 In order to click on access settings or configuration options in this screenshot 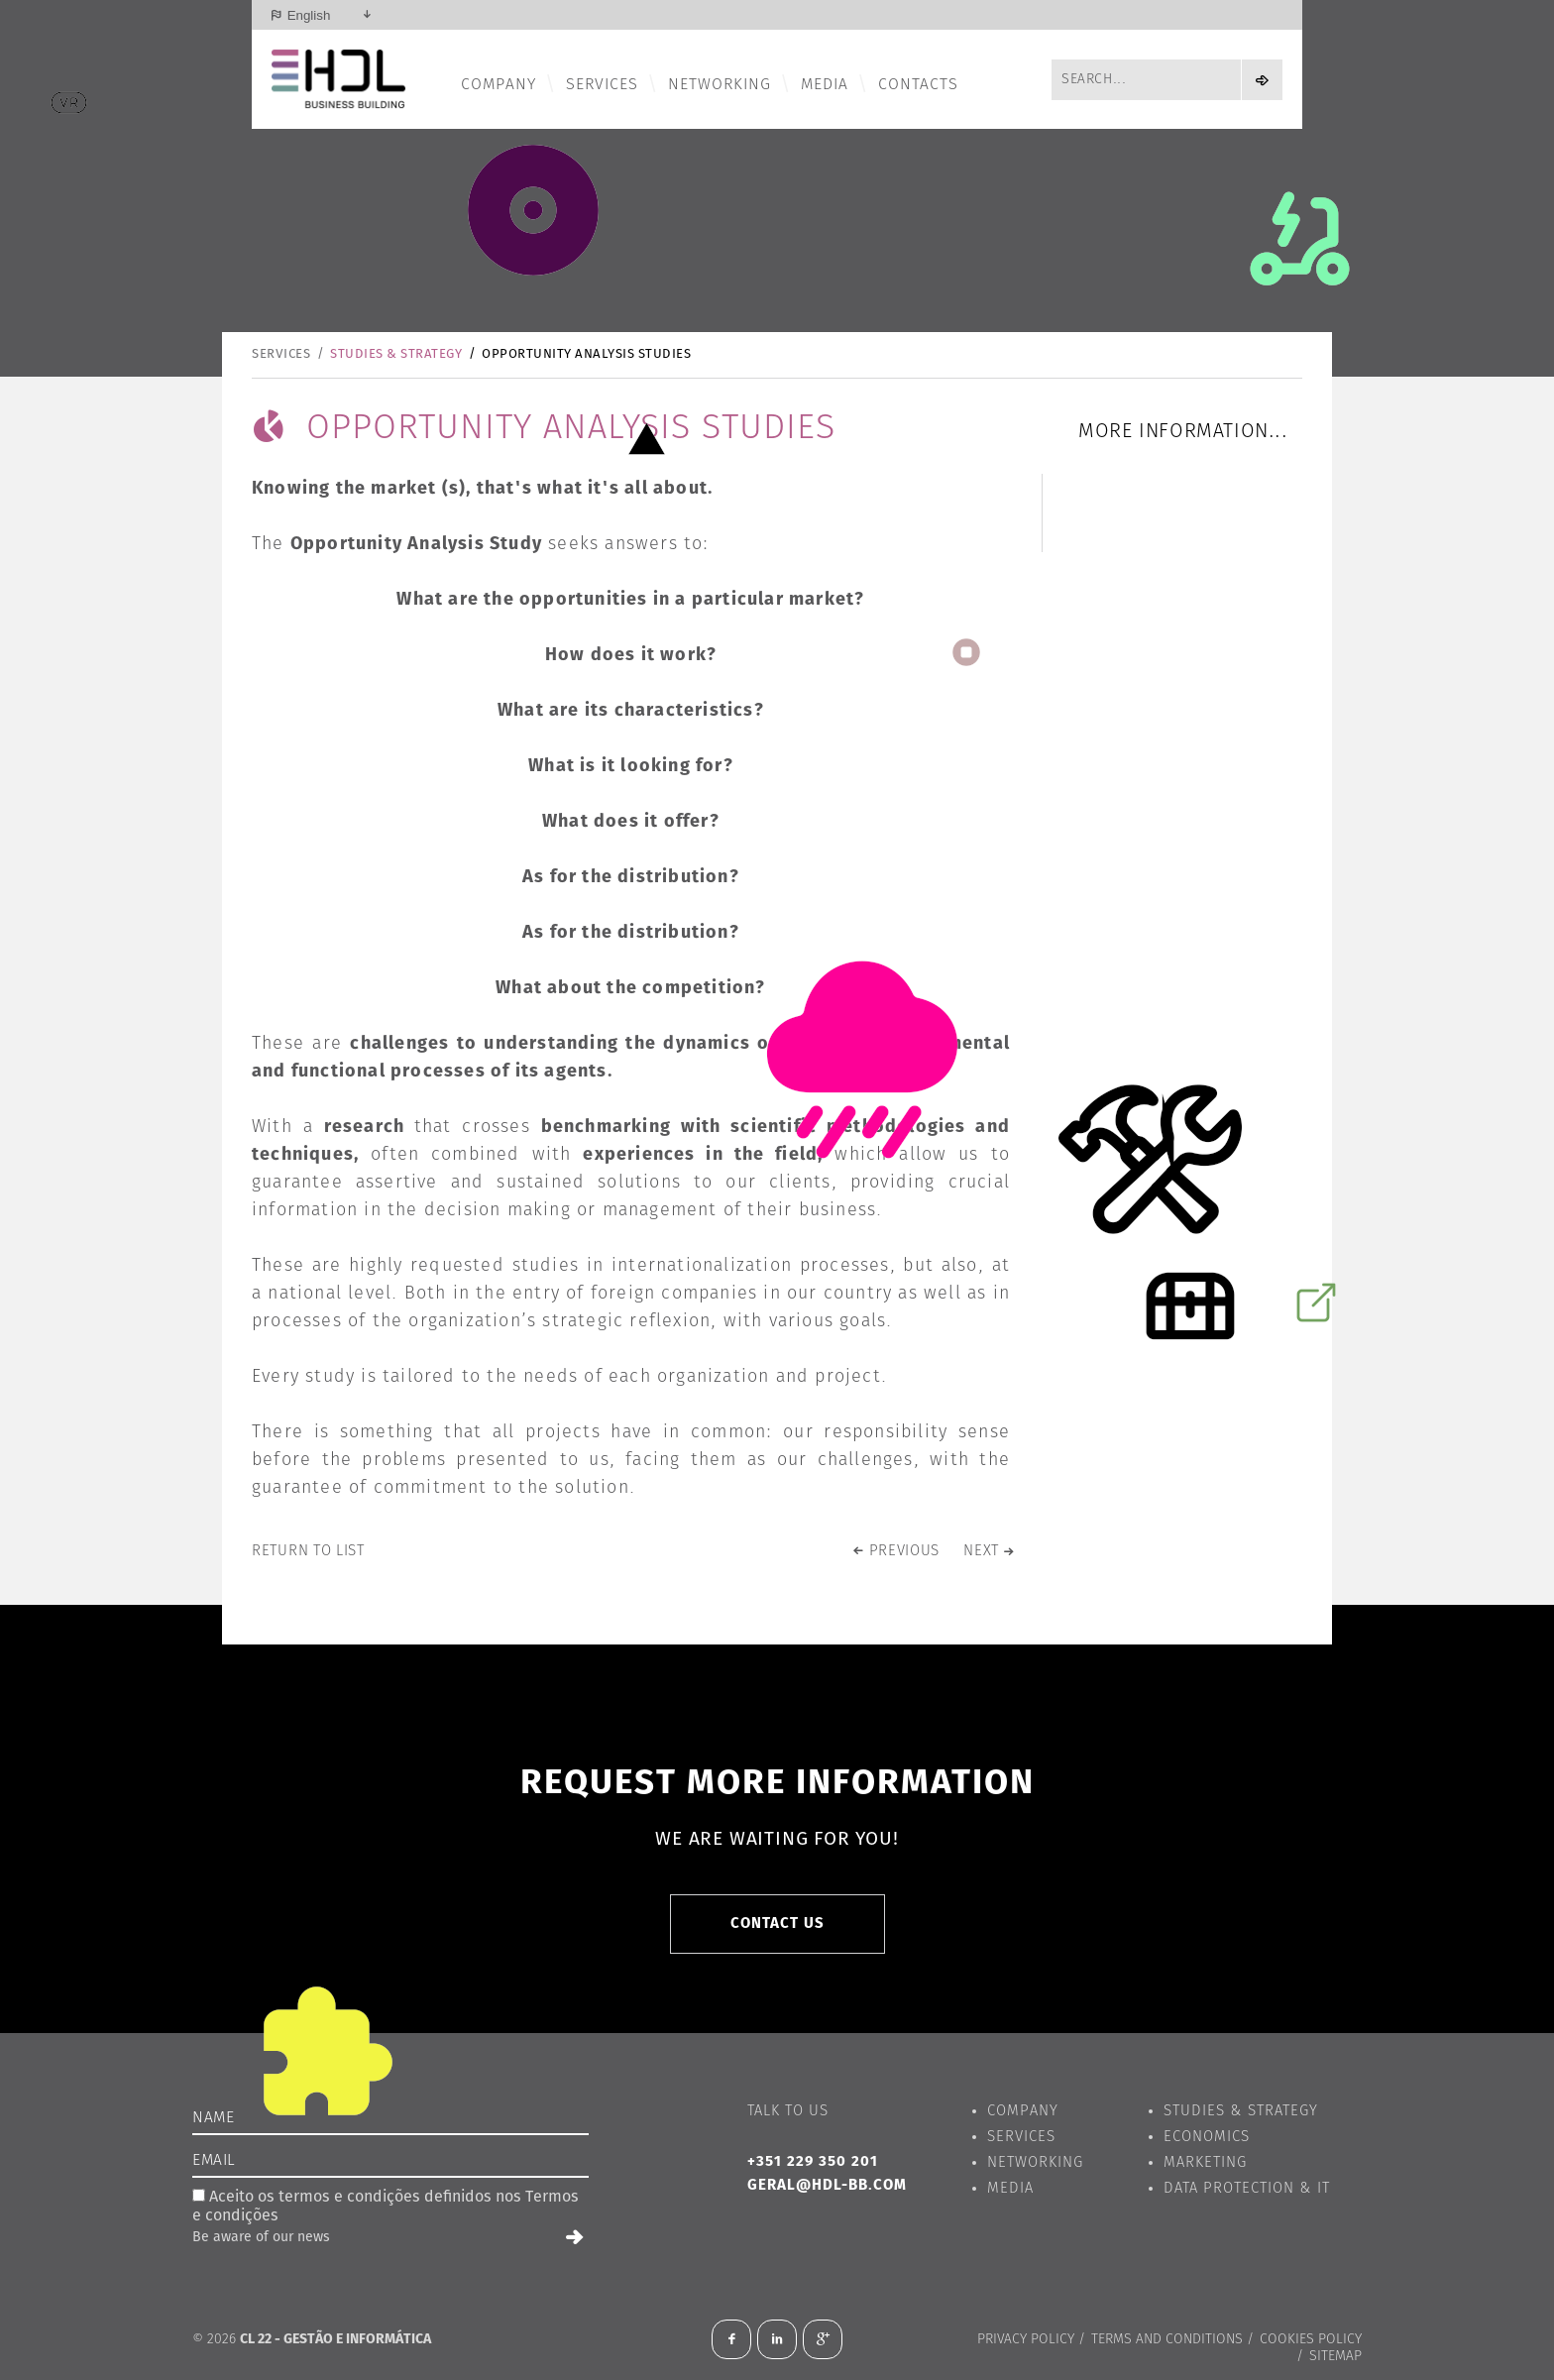, I will do `click(1150, 1159)`.